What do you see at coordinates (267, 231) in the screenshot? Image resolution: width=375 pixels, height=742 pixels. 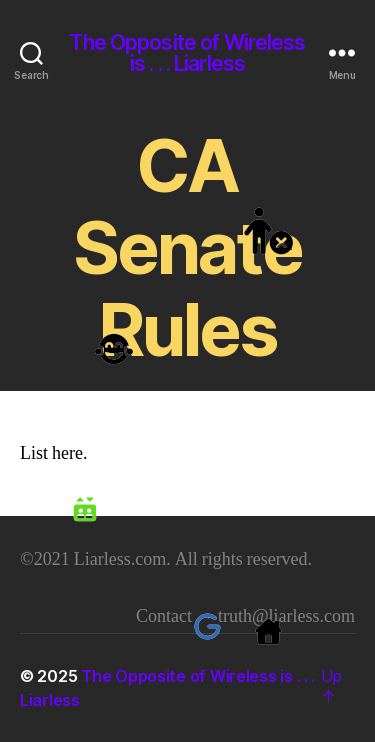 I see `remove a user or contact` at bounding box center [267, 231].